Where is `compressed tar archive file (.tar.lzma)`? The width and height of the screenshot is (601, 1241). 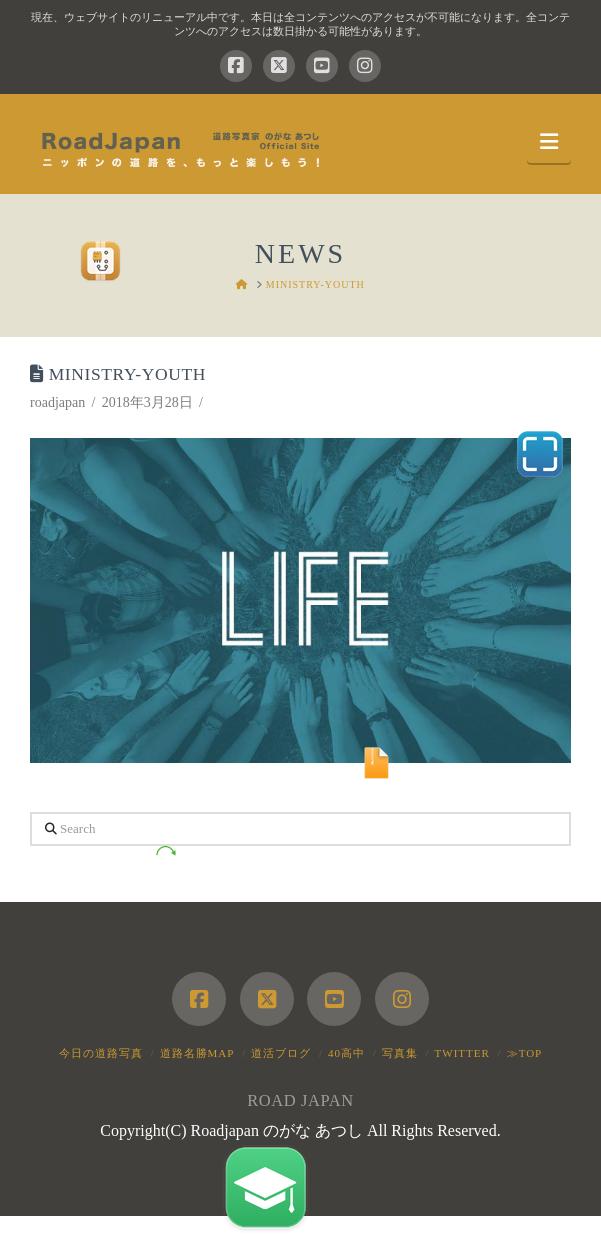 compressed tar archive file (.tar.lzma) is located at coordinates (376, 763).